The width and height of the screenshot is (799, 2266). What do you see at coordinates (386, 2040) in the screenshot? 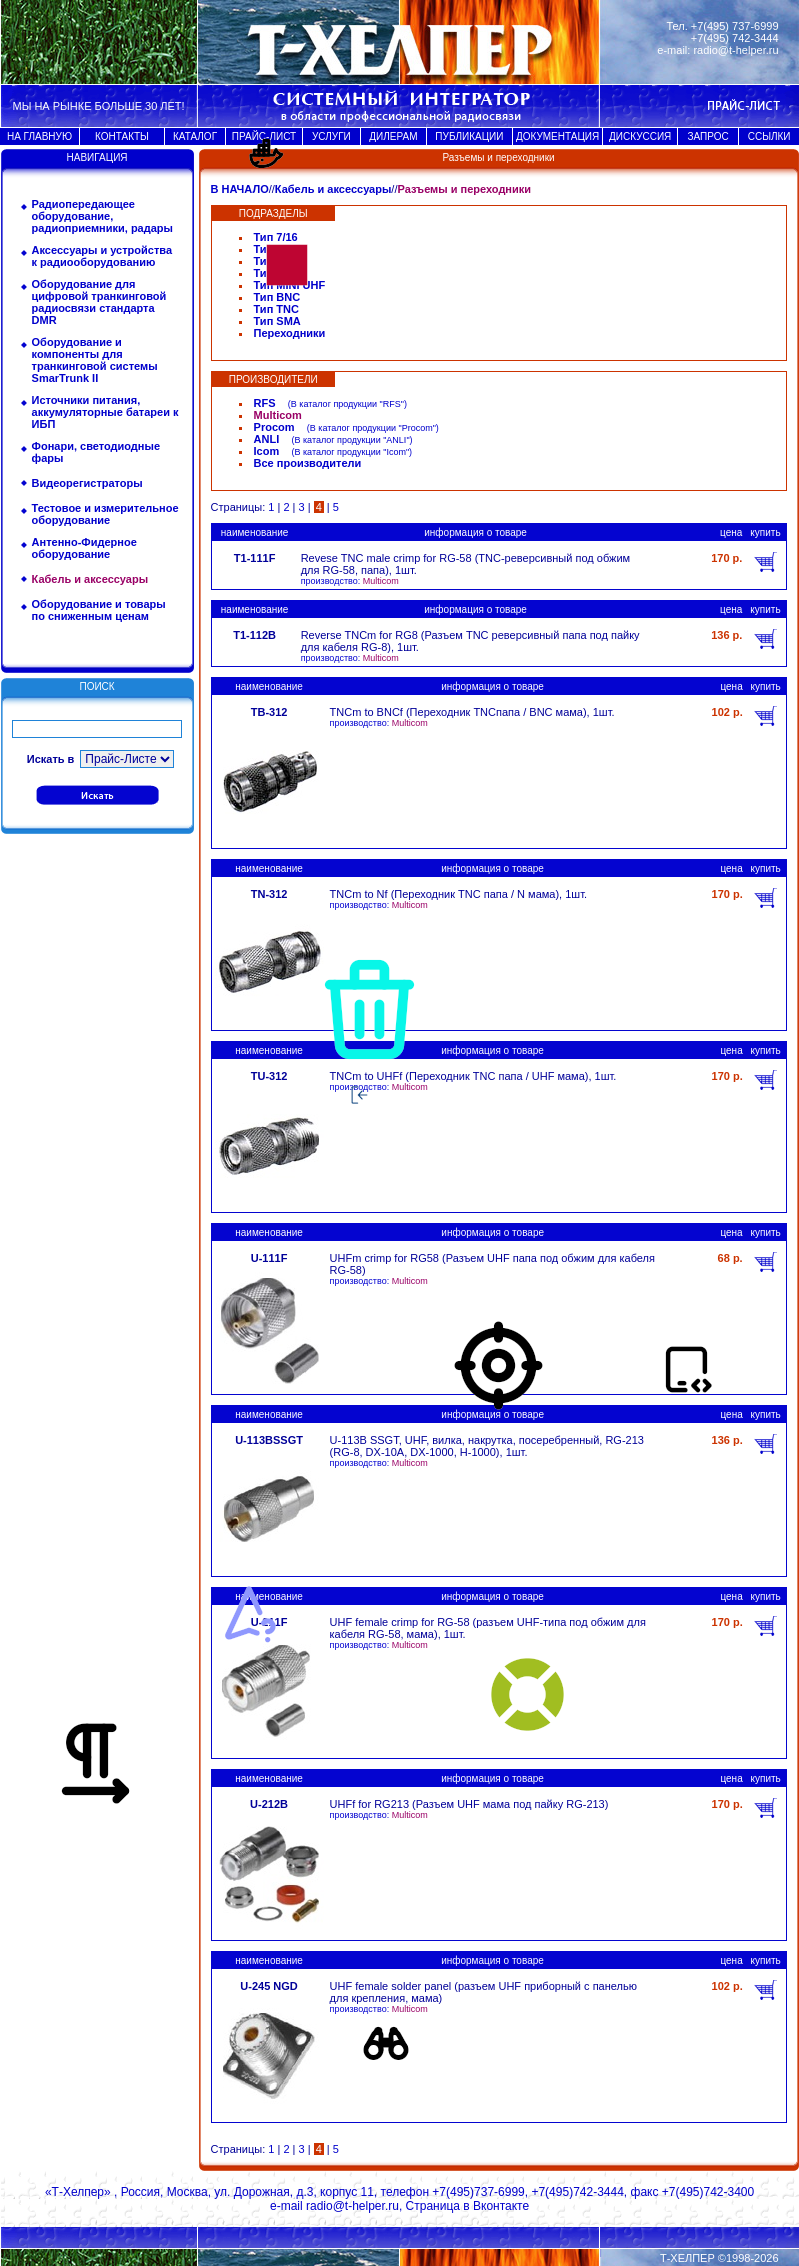
I see `search or explore content` at bounding box center [386, 2040].